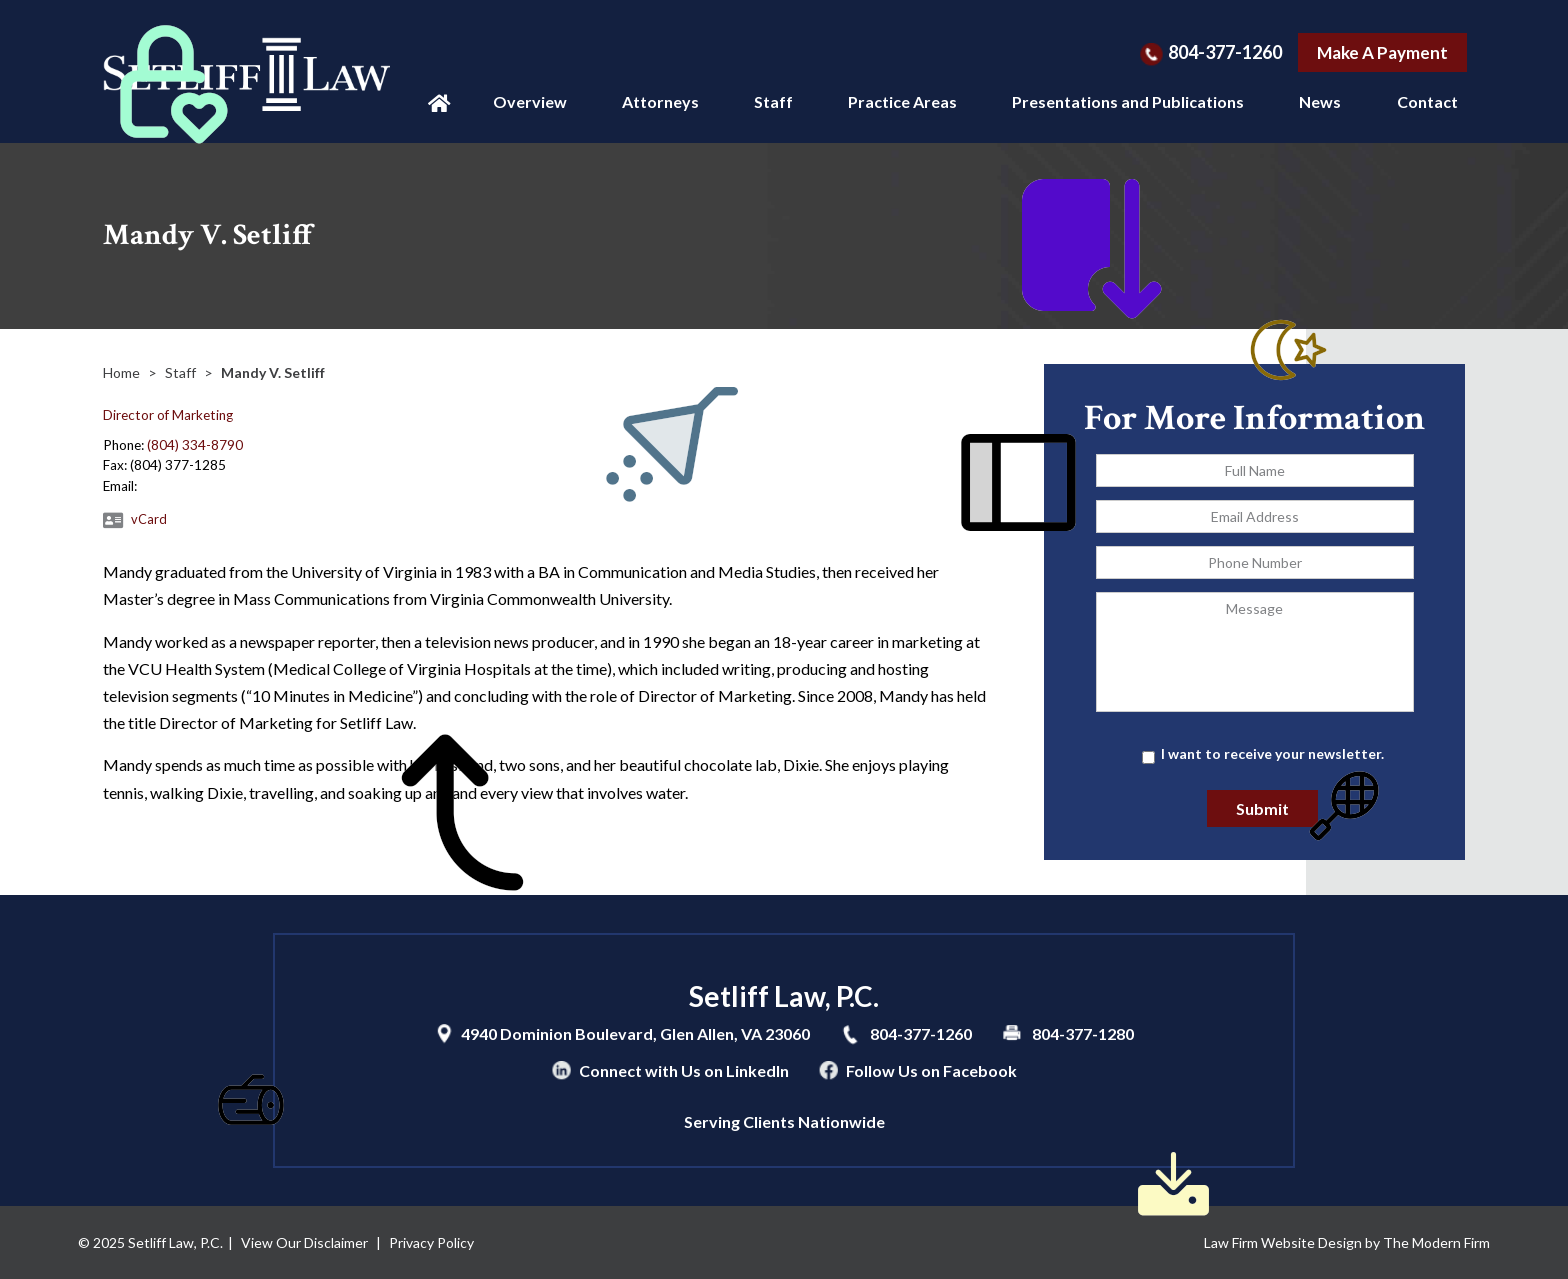 The width and height of the screenshot is (1568, 1279). I want to click on filter or sort content, so click(670, 438).